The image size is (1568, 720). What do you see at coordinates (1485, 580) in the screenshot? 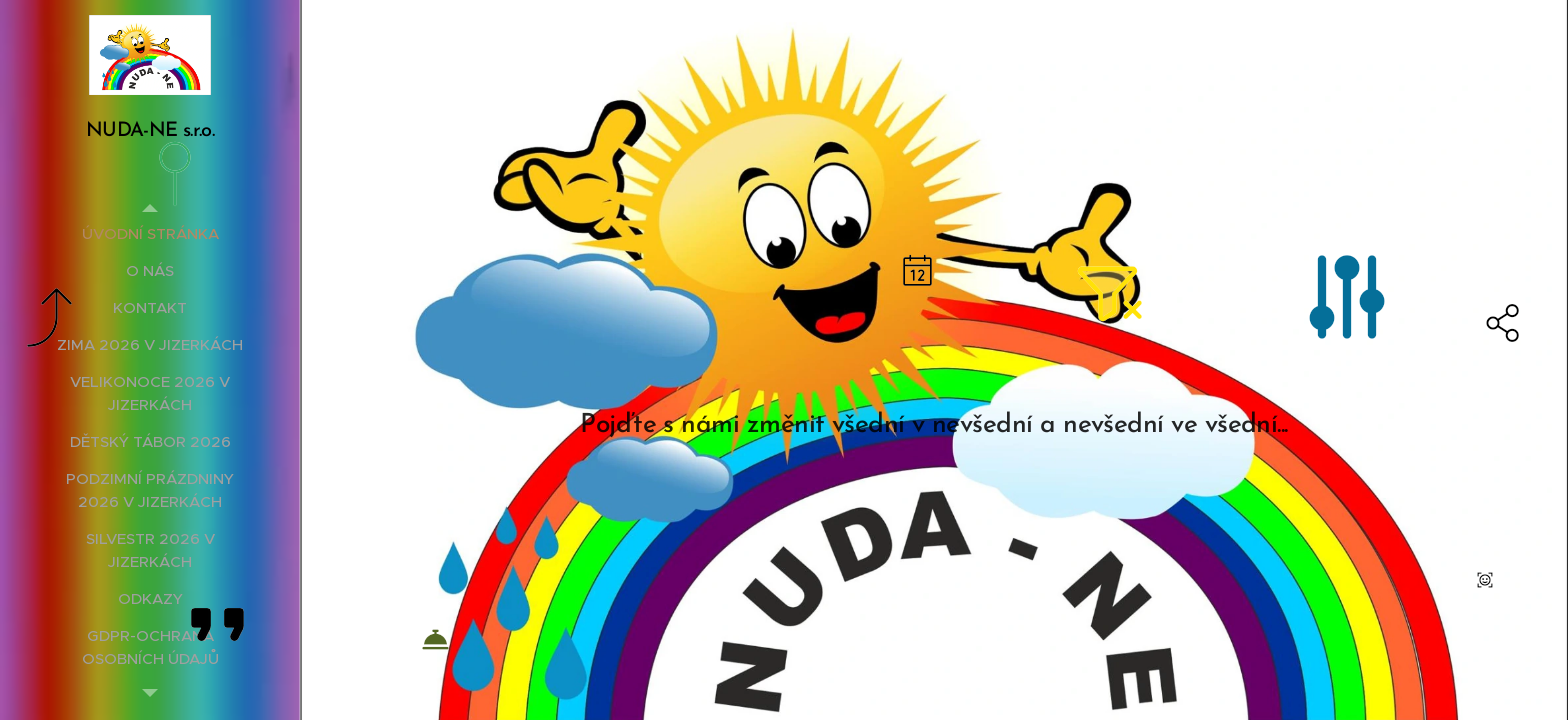
I see `scan face to unlock or authenticate` at bounding box center [1485, 580].